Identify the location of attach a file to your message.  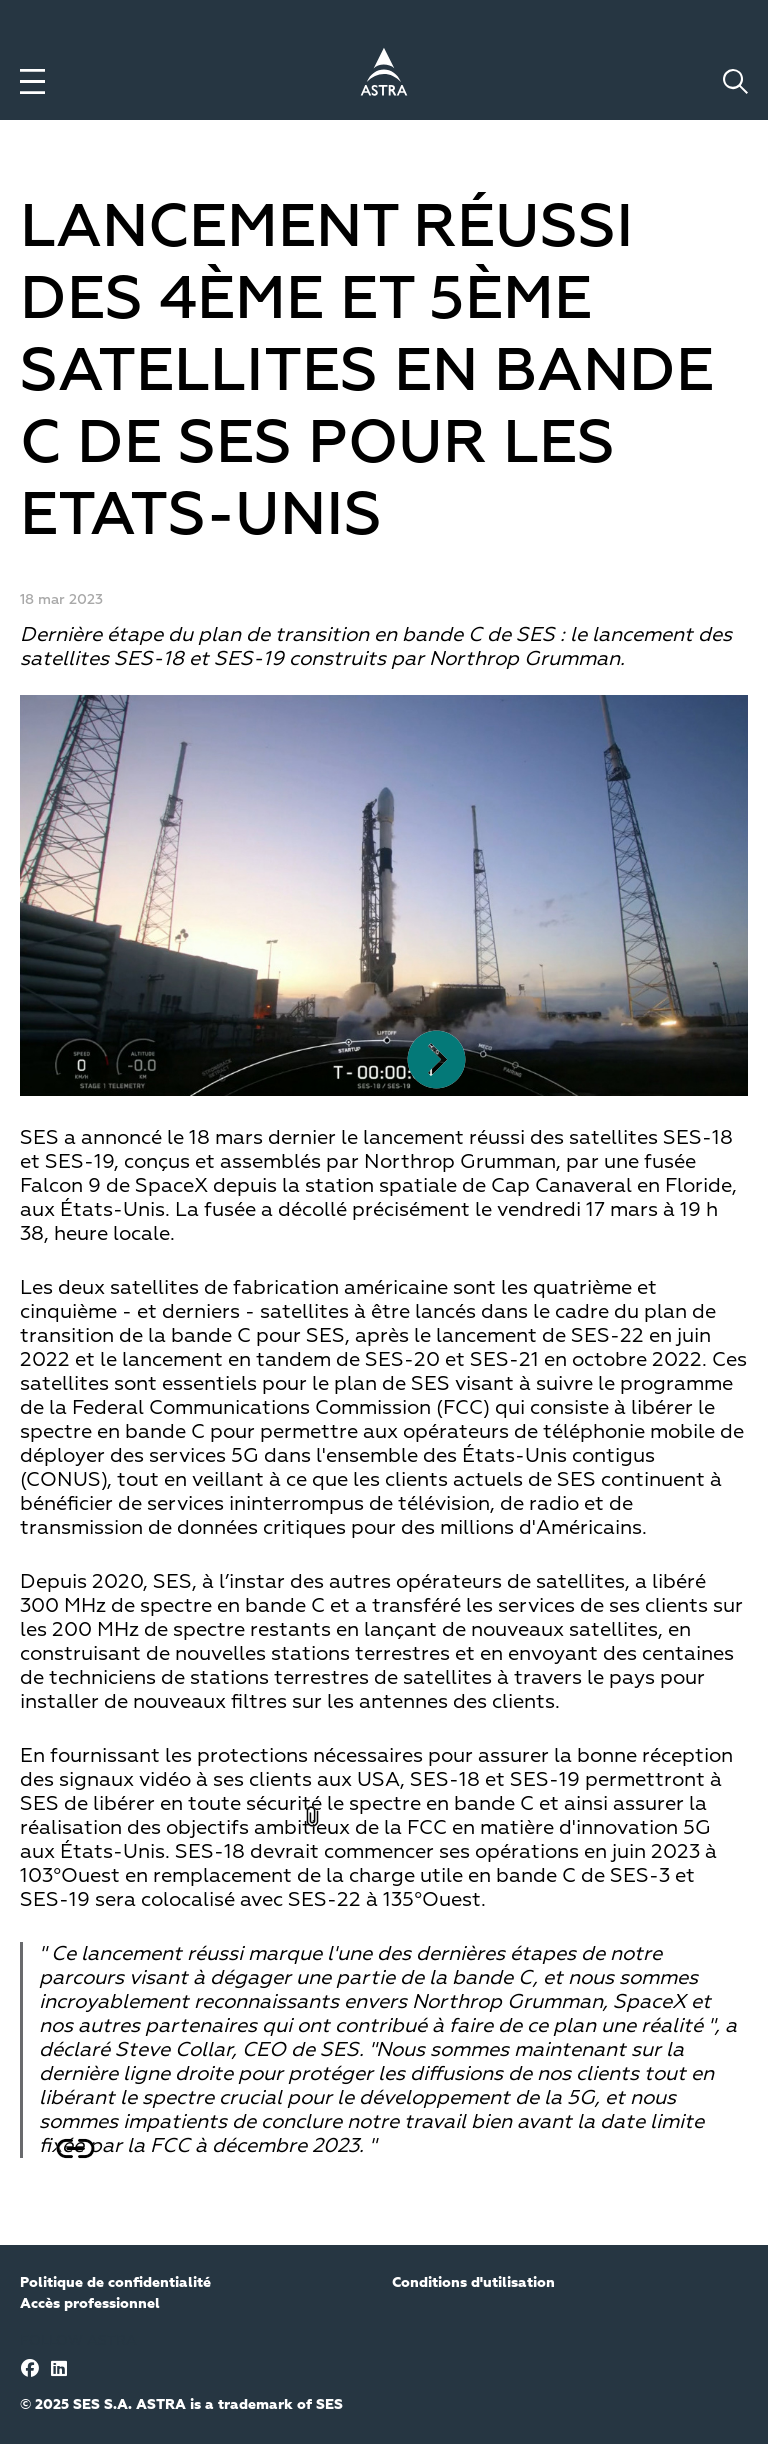
(312, 1816).